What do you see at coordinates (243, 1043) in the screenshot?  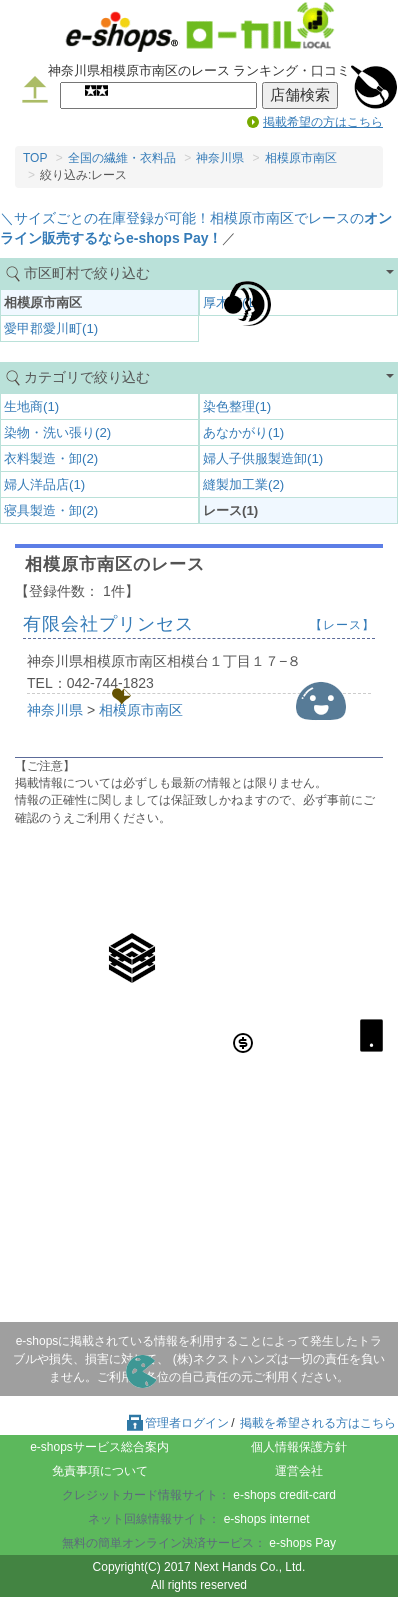 I see `view account balance or financial summary` at bounding box center [243, 1043].